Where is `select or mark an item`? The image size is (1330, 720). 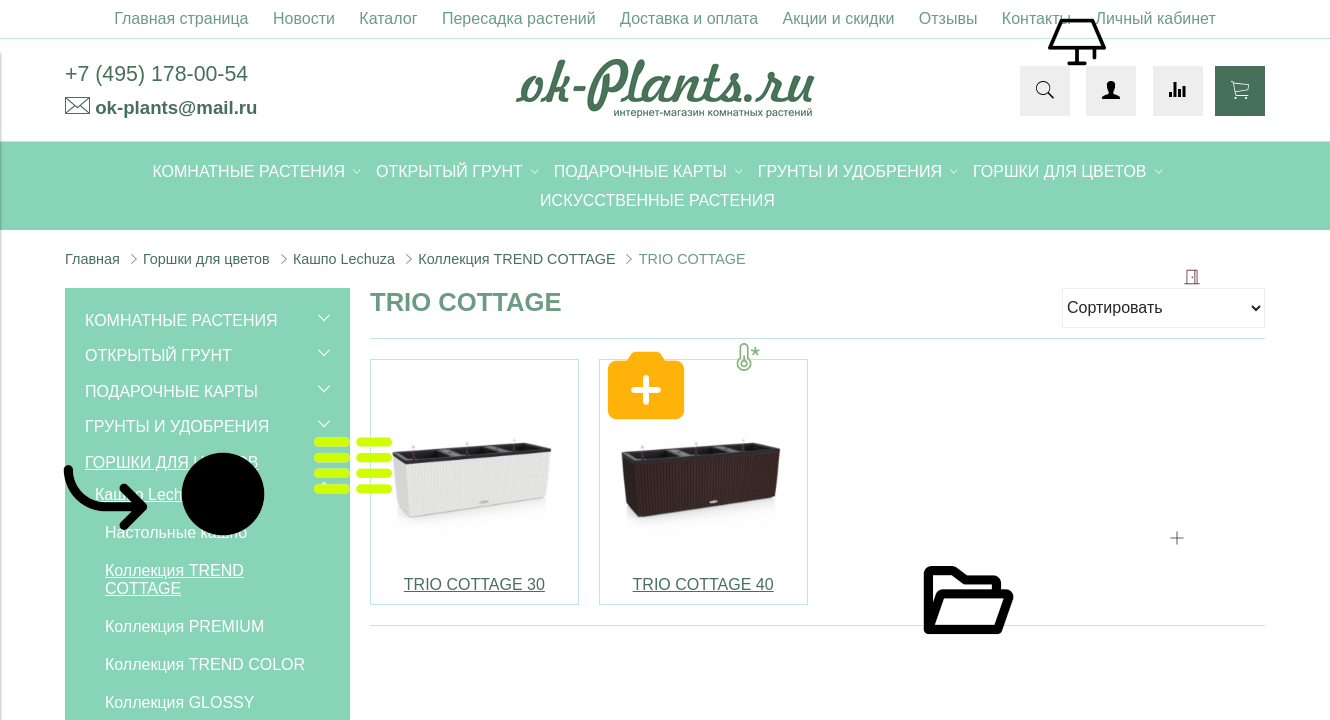
select or mark an item is located at coordinates (223, 494).